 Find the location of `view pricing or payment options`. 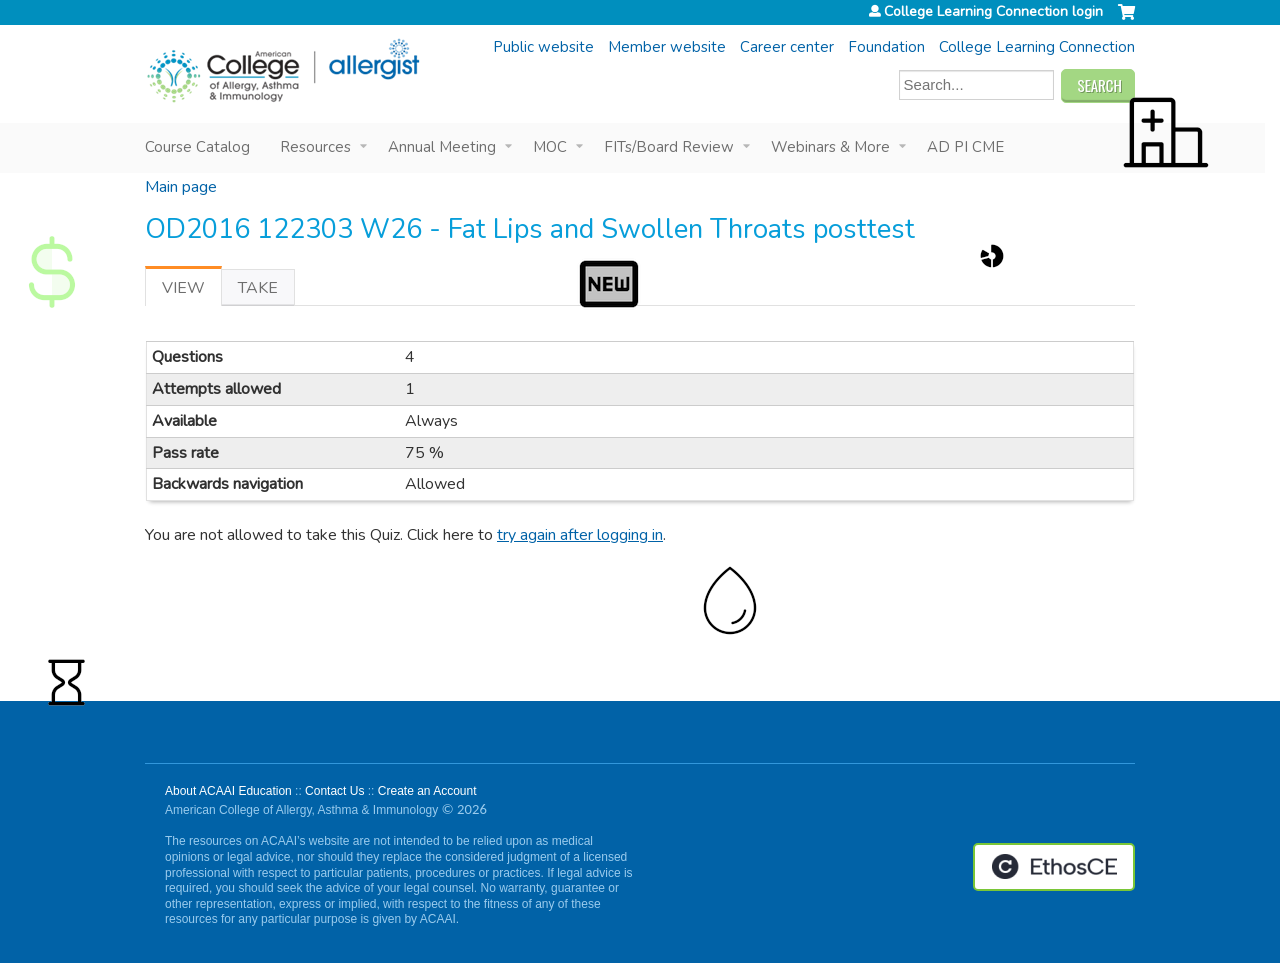

view pricing or payment options is located at coordinates (52, 272).